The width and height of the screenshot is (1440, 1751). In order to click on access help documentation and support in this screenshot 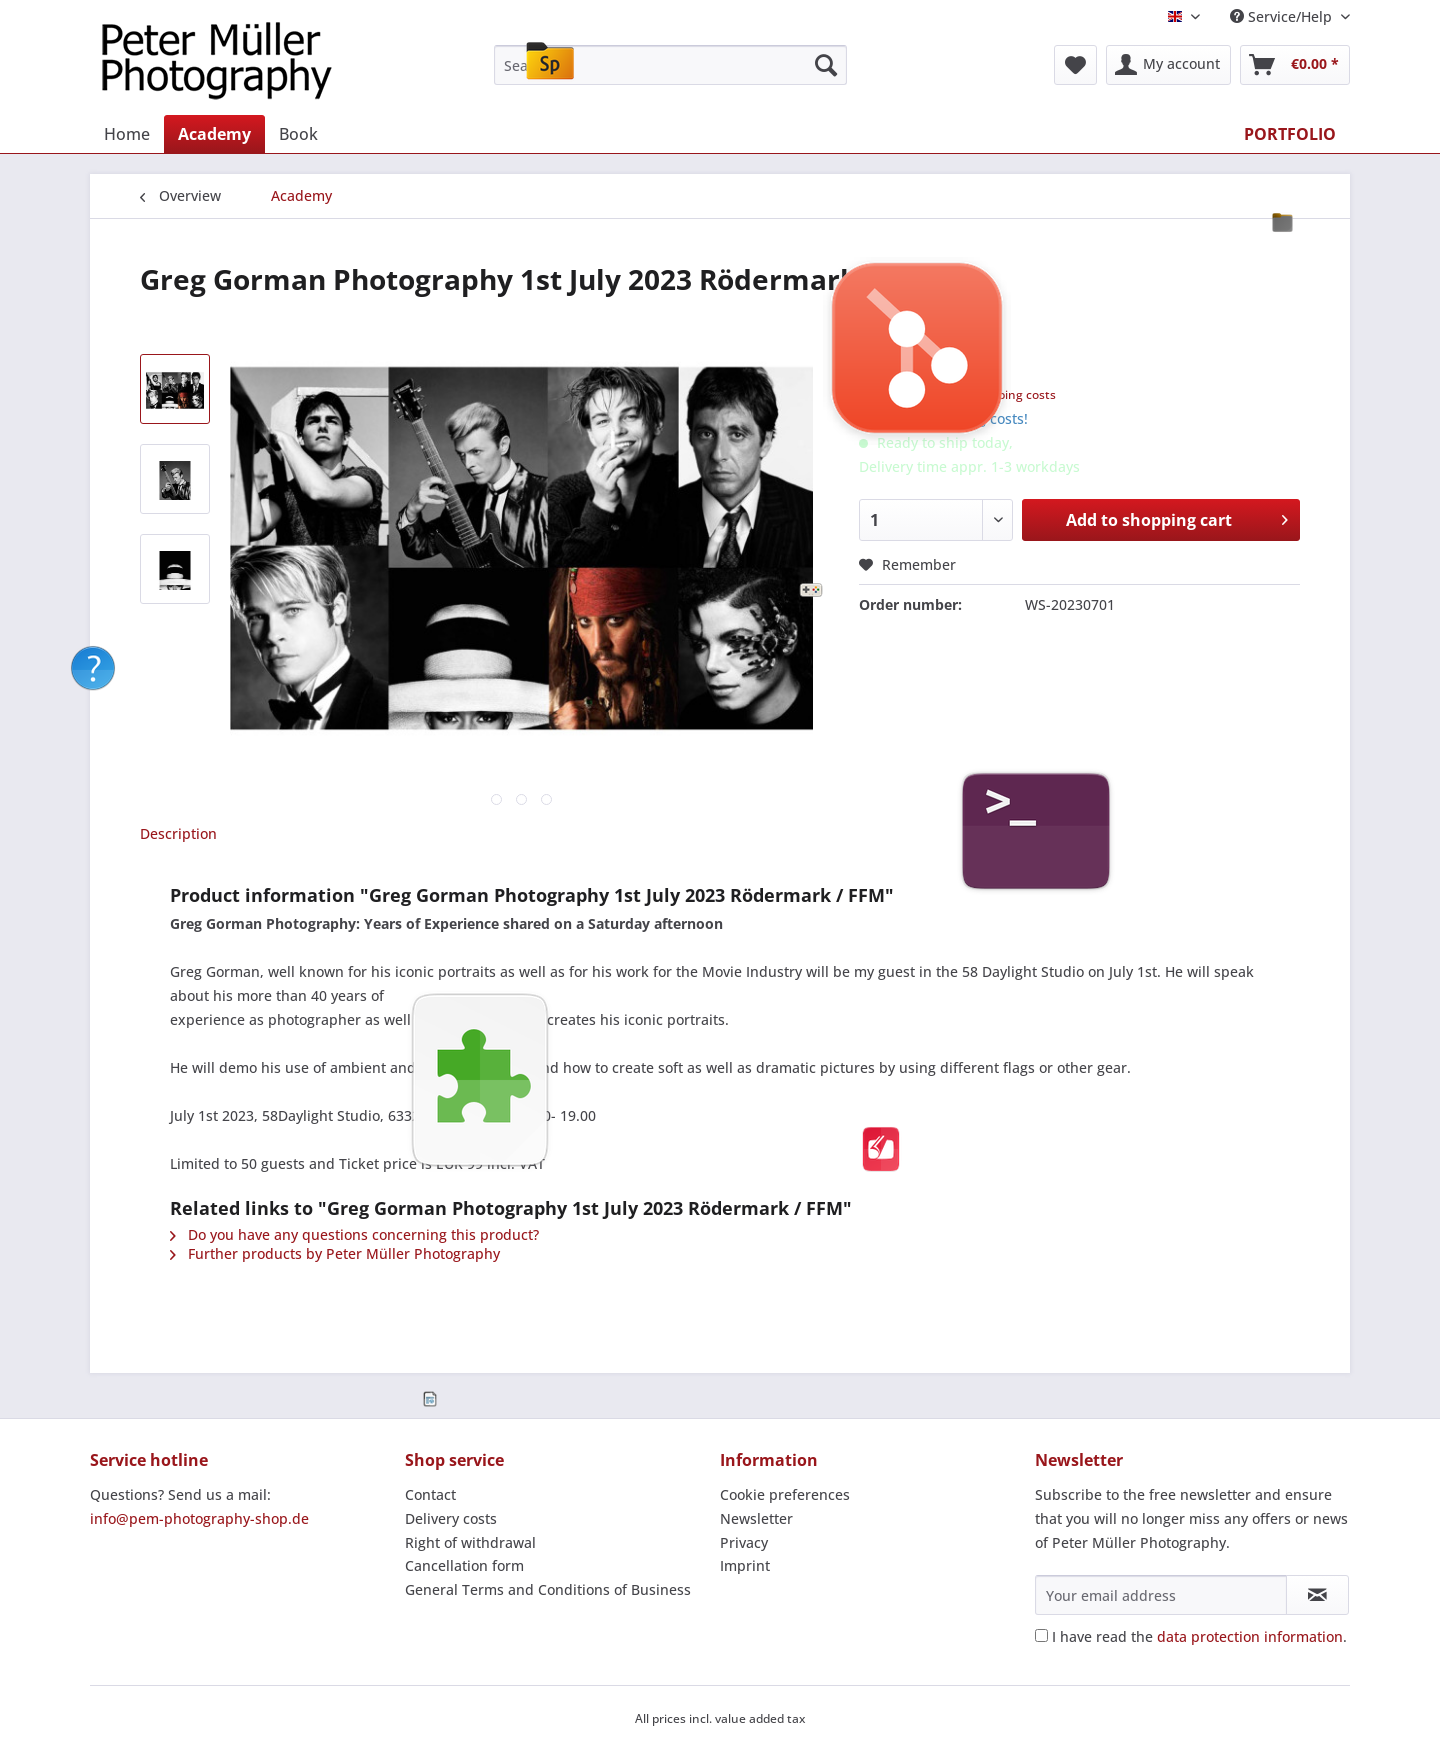, I will do `click(93, 668)`.